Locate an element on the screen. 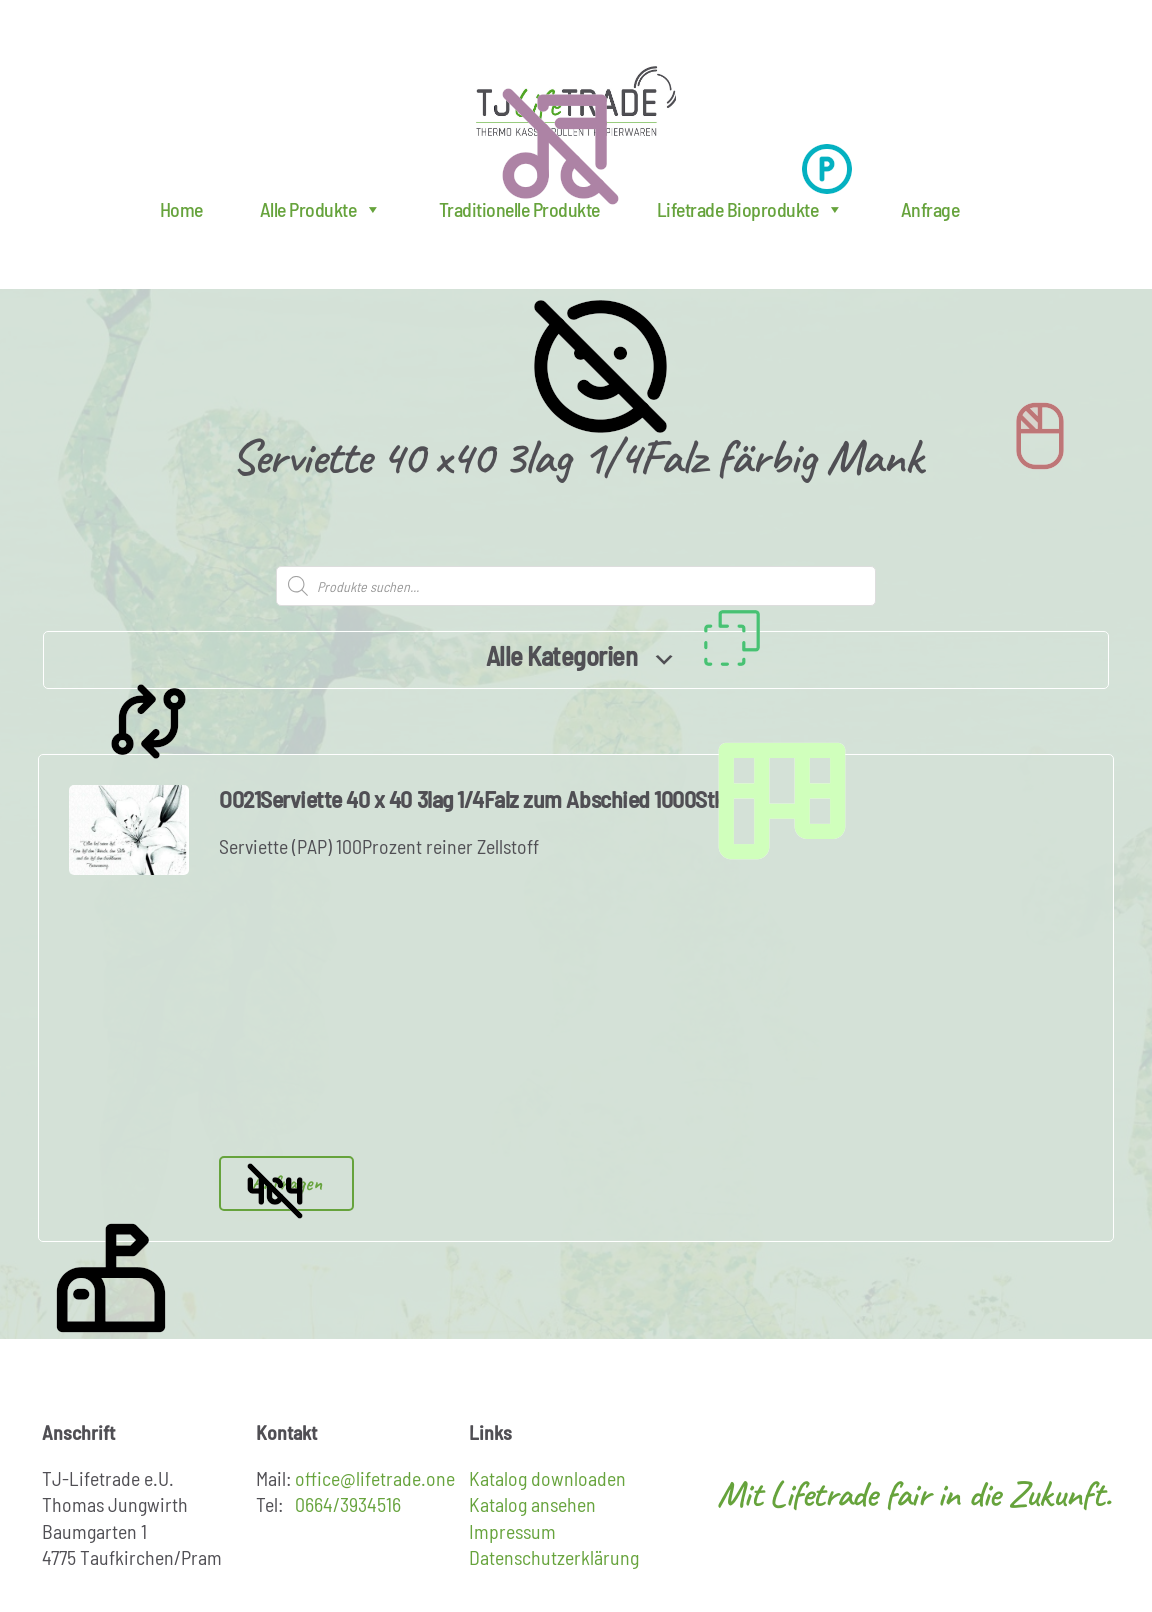  open kanban board view is located at coordinates (782, 796).